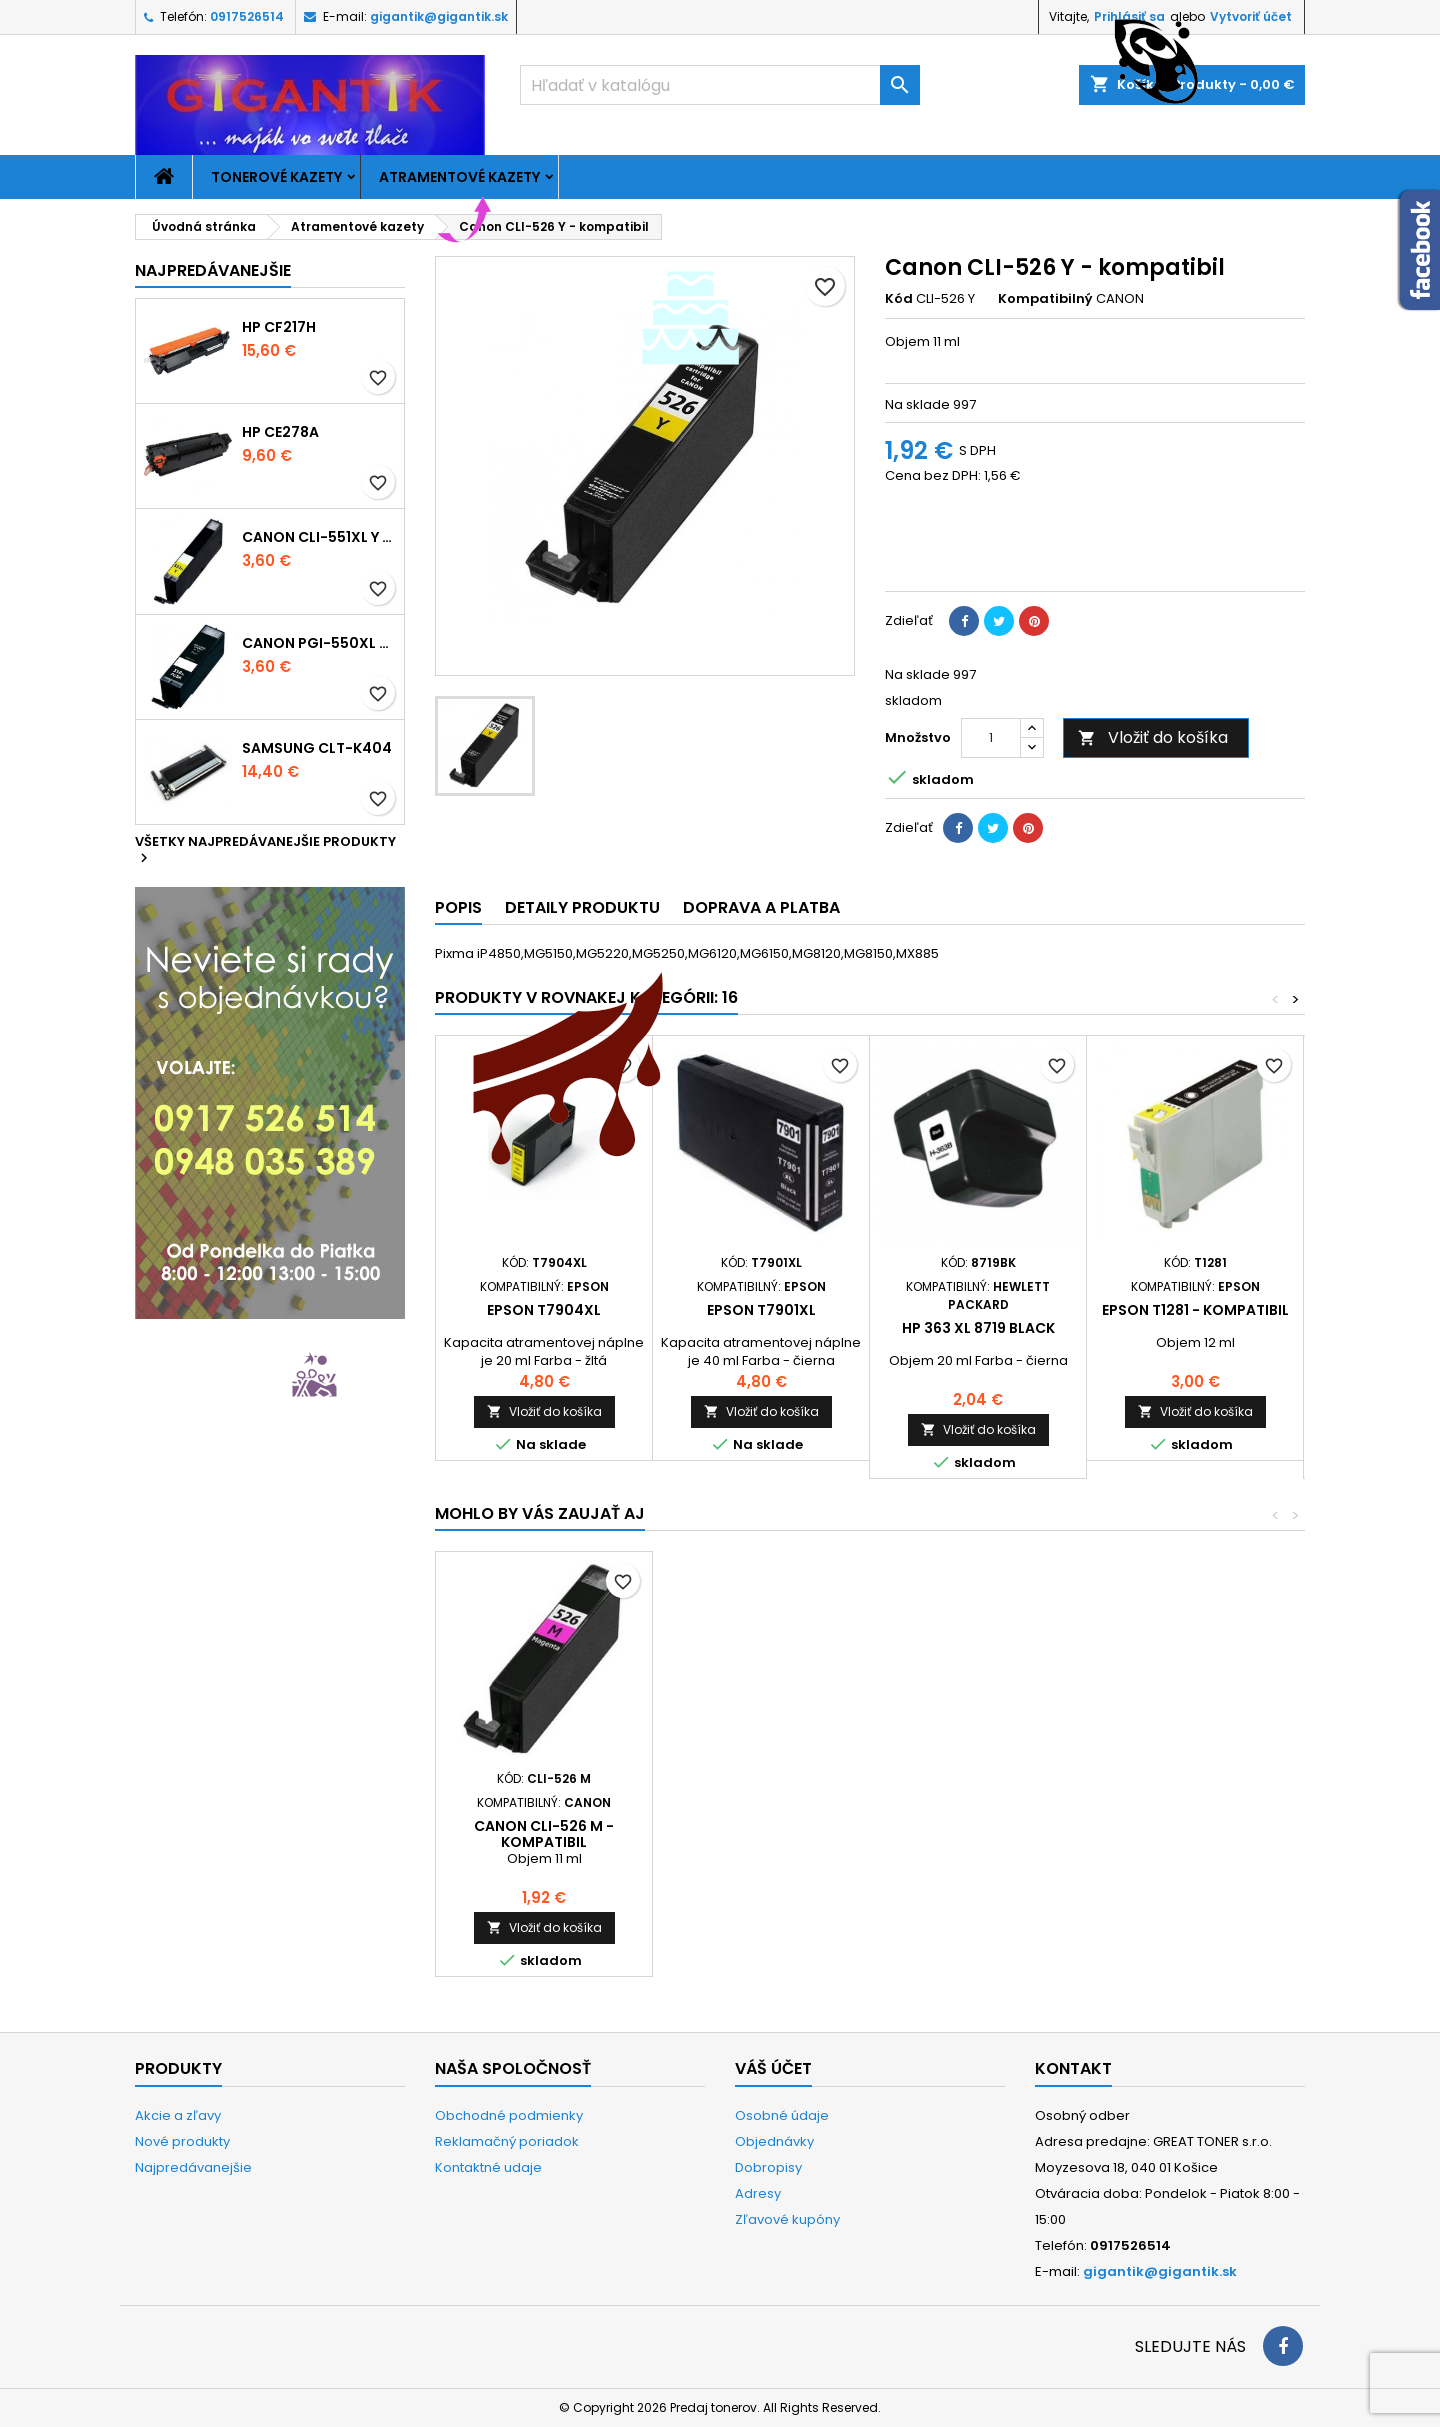 Image resolution: width=1440 pixels, height=2427 pixels. What do you see at coordinates (1156, 61) in the screenshot?
I see `cast a water-based spell or ability` at bounding box center [1156, 61].